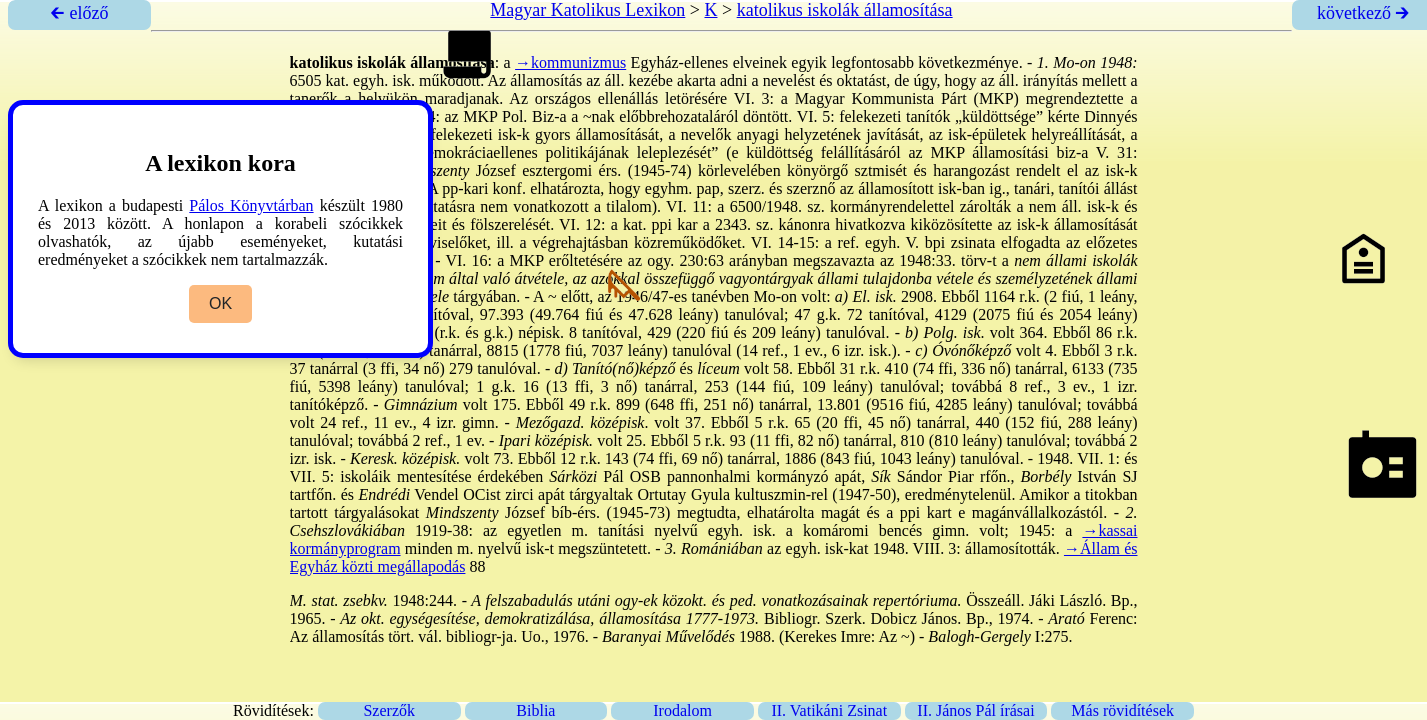  Describe the element at coordinates (623, 285) in the screenshot. I see `indicates mature or violent content warning` at that location.